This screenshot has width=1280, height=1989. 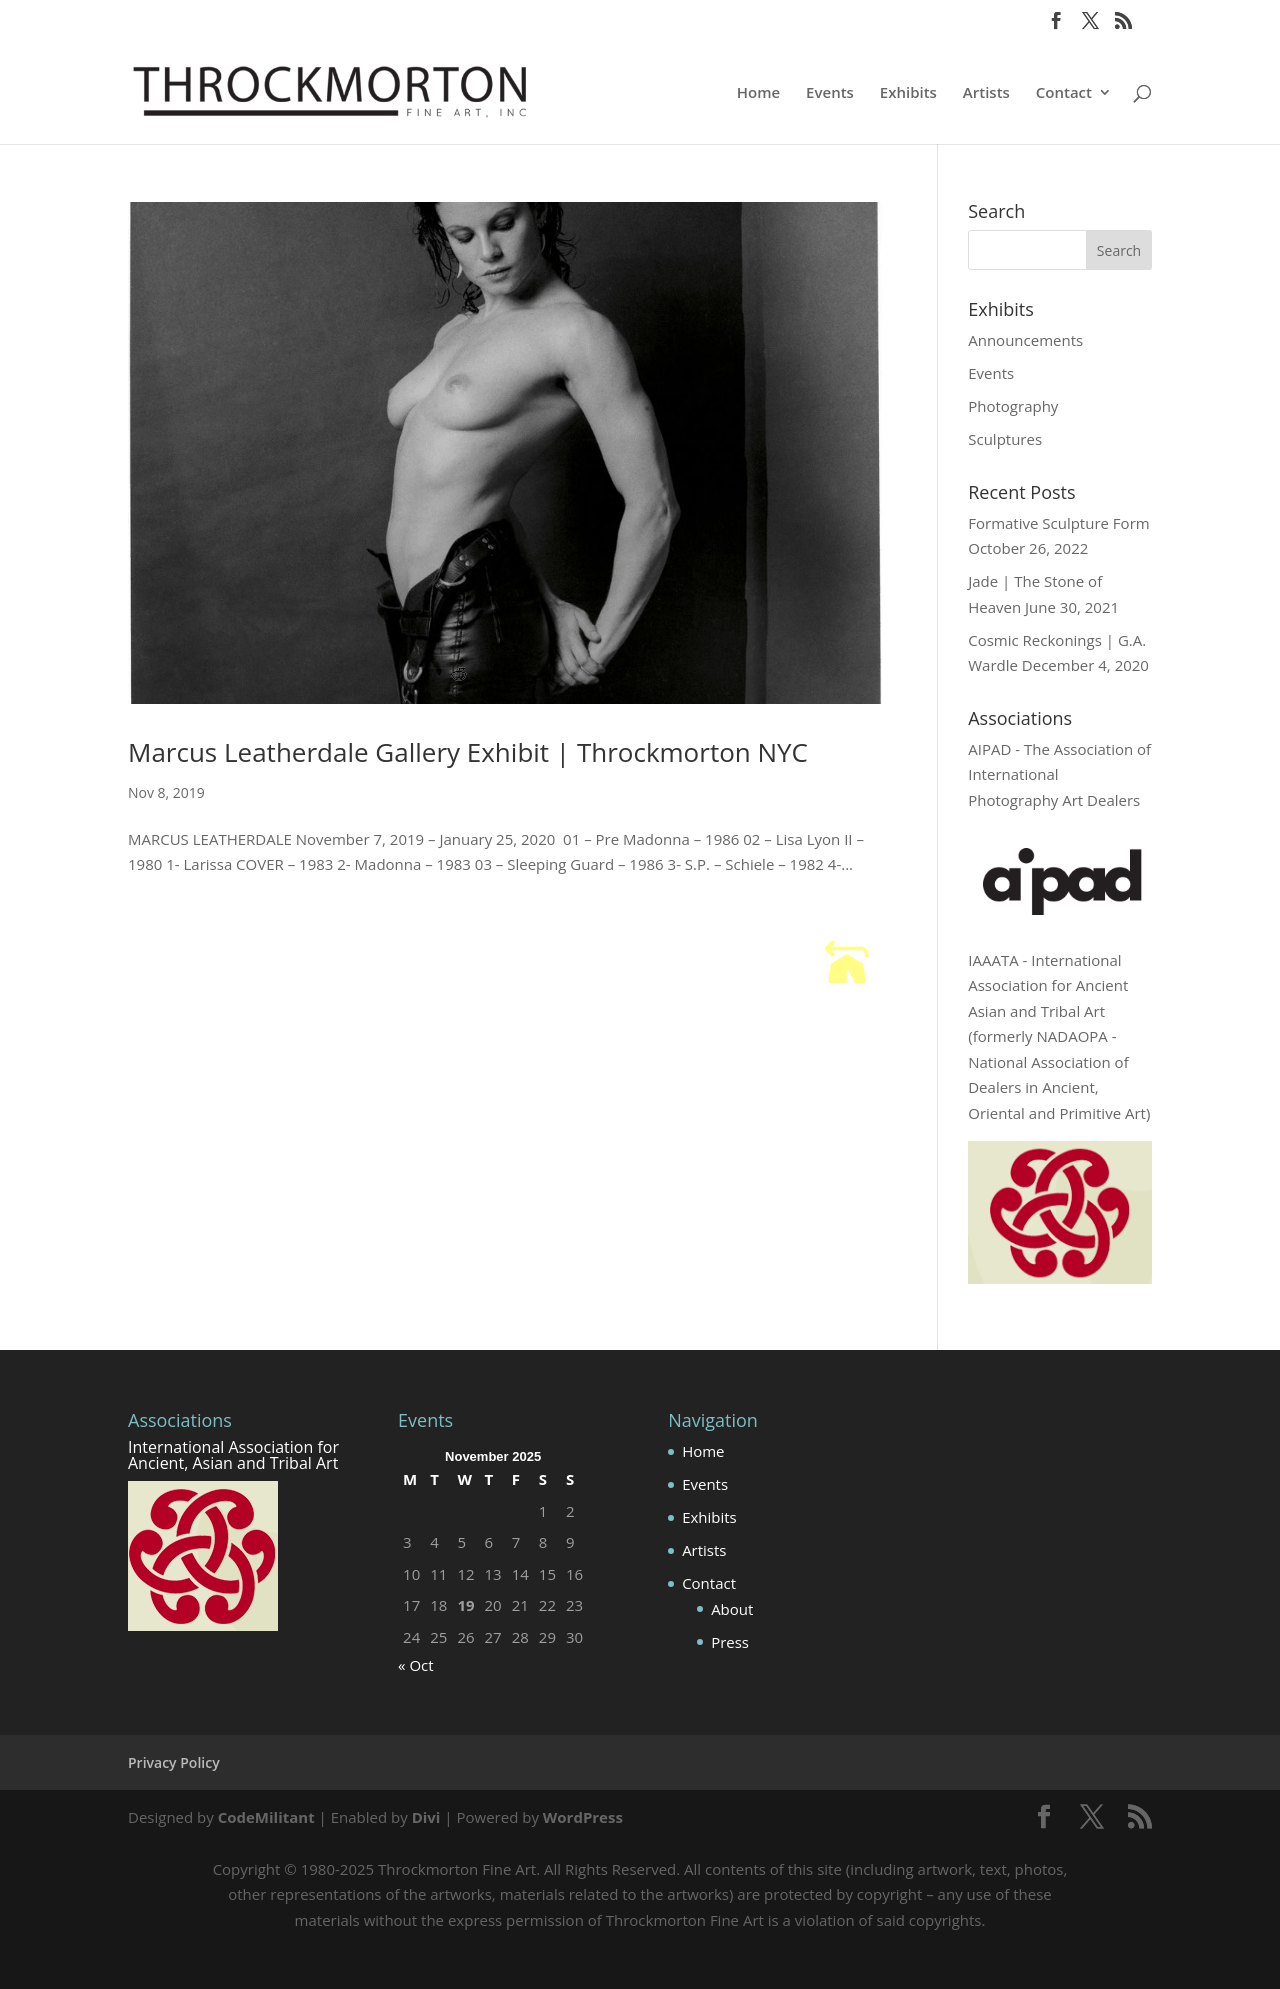 What do you see at coordinates (847, 962) in the screenshot?
I see `return to campsite or base location` at bounding box center [847, 962].